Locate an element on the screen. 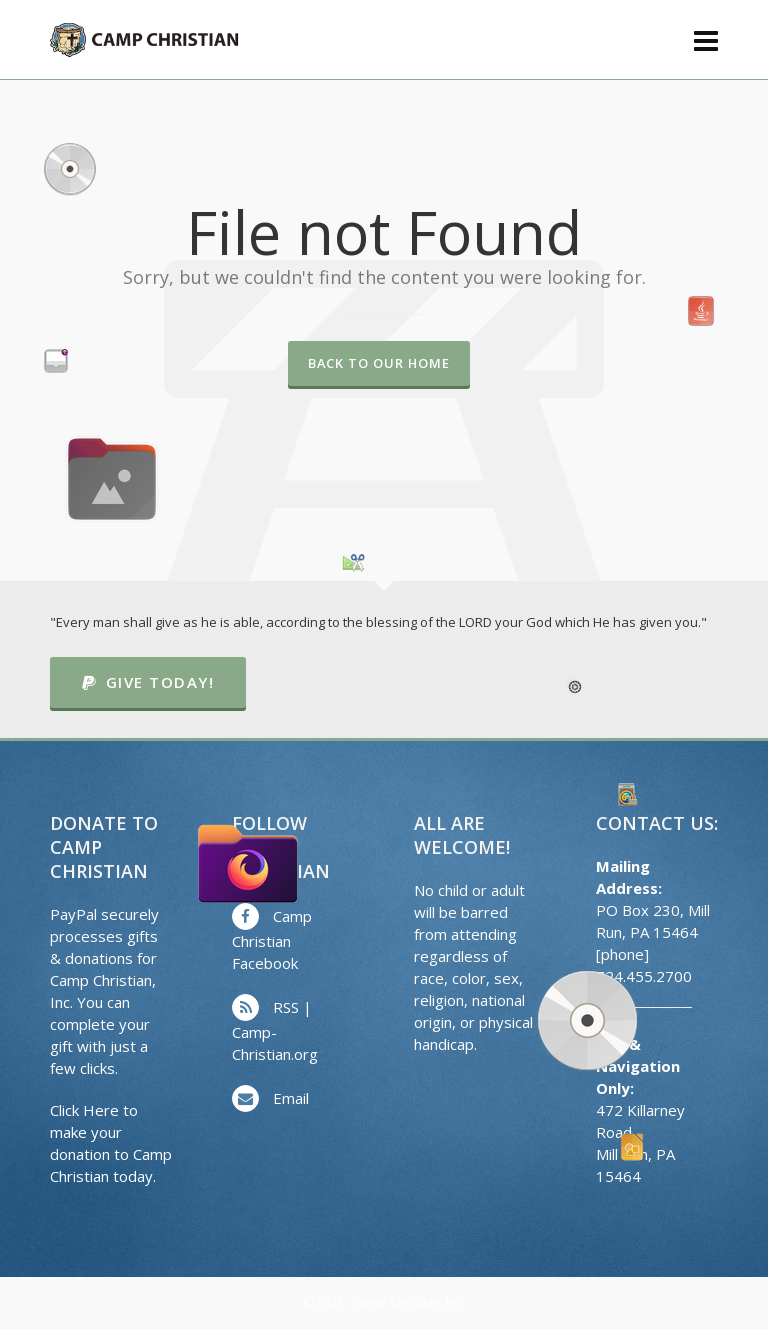 This screenshot has height=1329, width=768. indicates a DVD or optical disc drive is located at coordinates (70, 169).